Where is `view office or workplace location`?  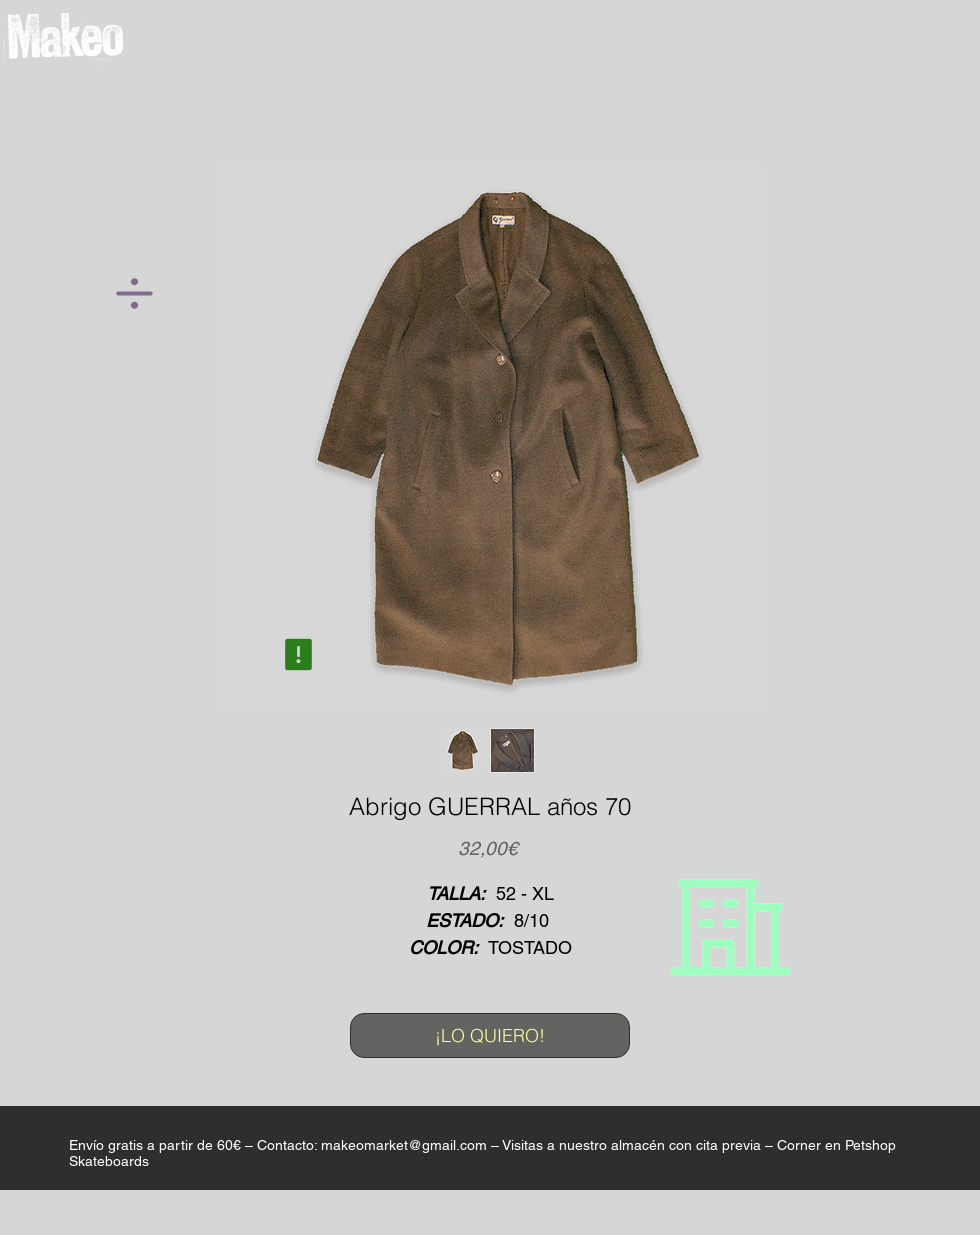 view office or workplace location is located at coordinates (726, 927).